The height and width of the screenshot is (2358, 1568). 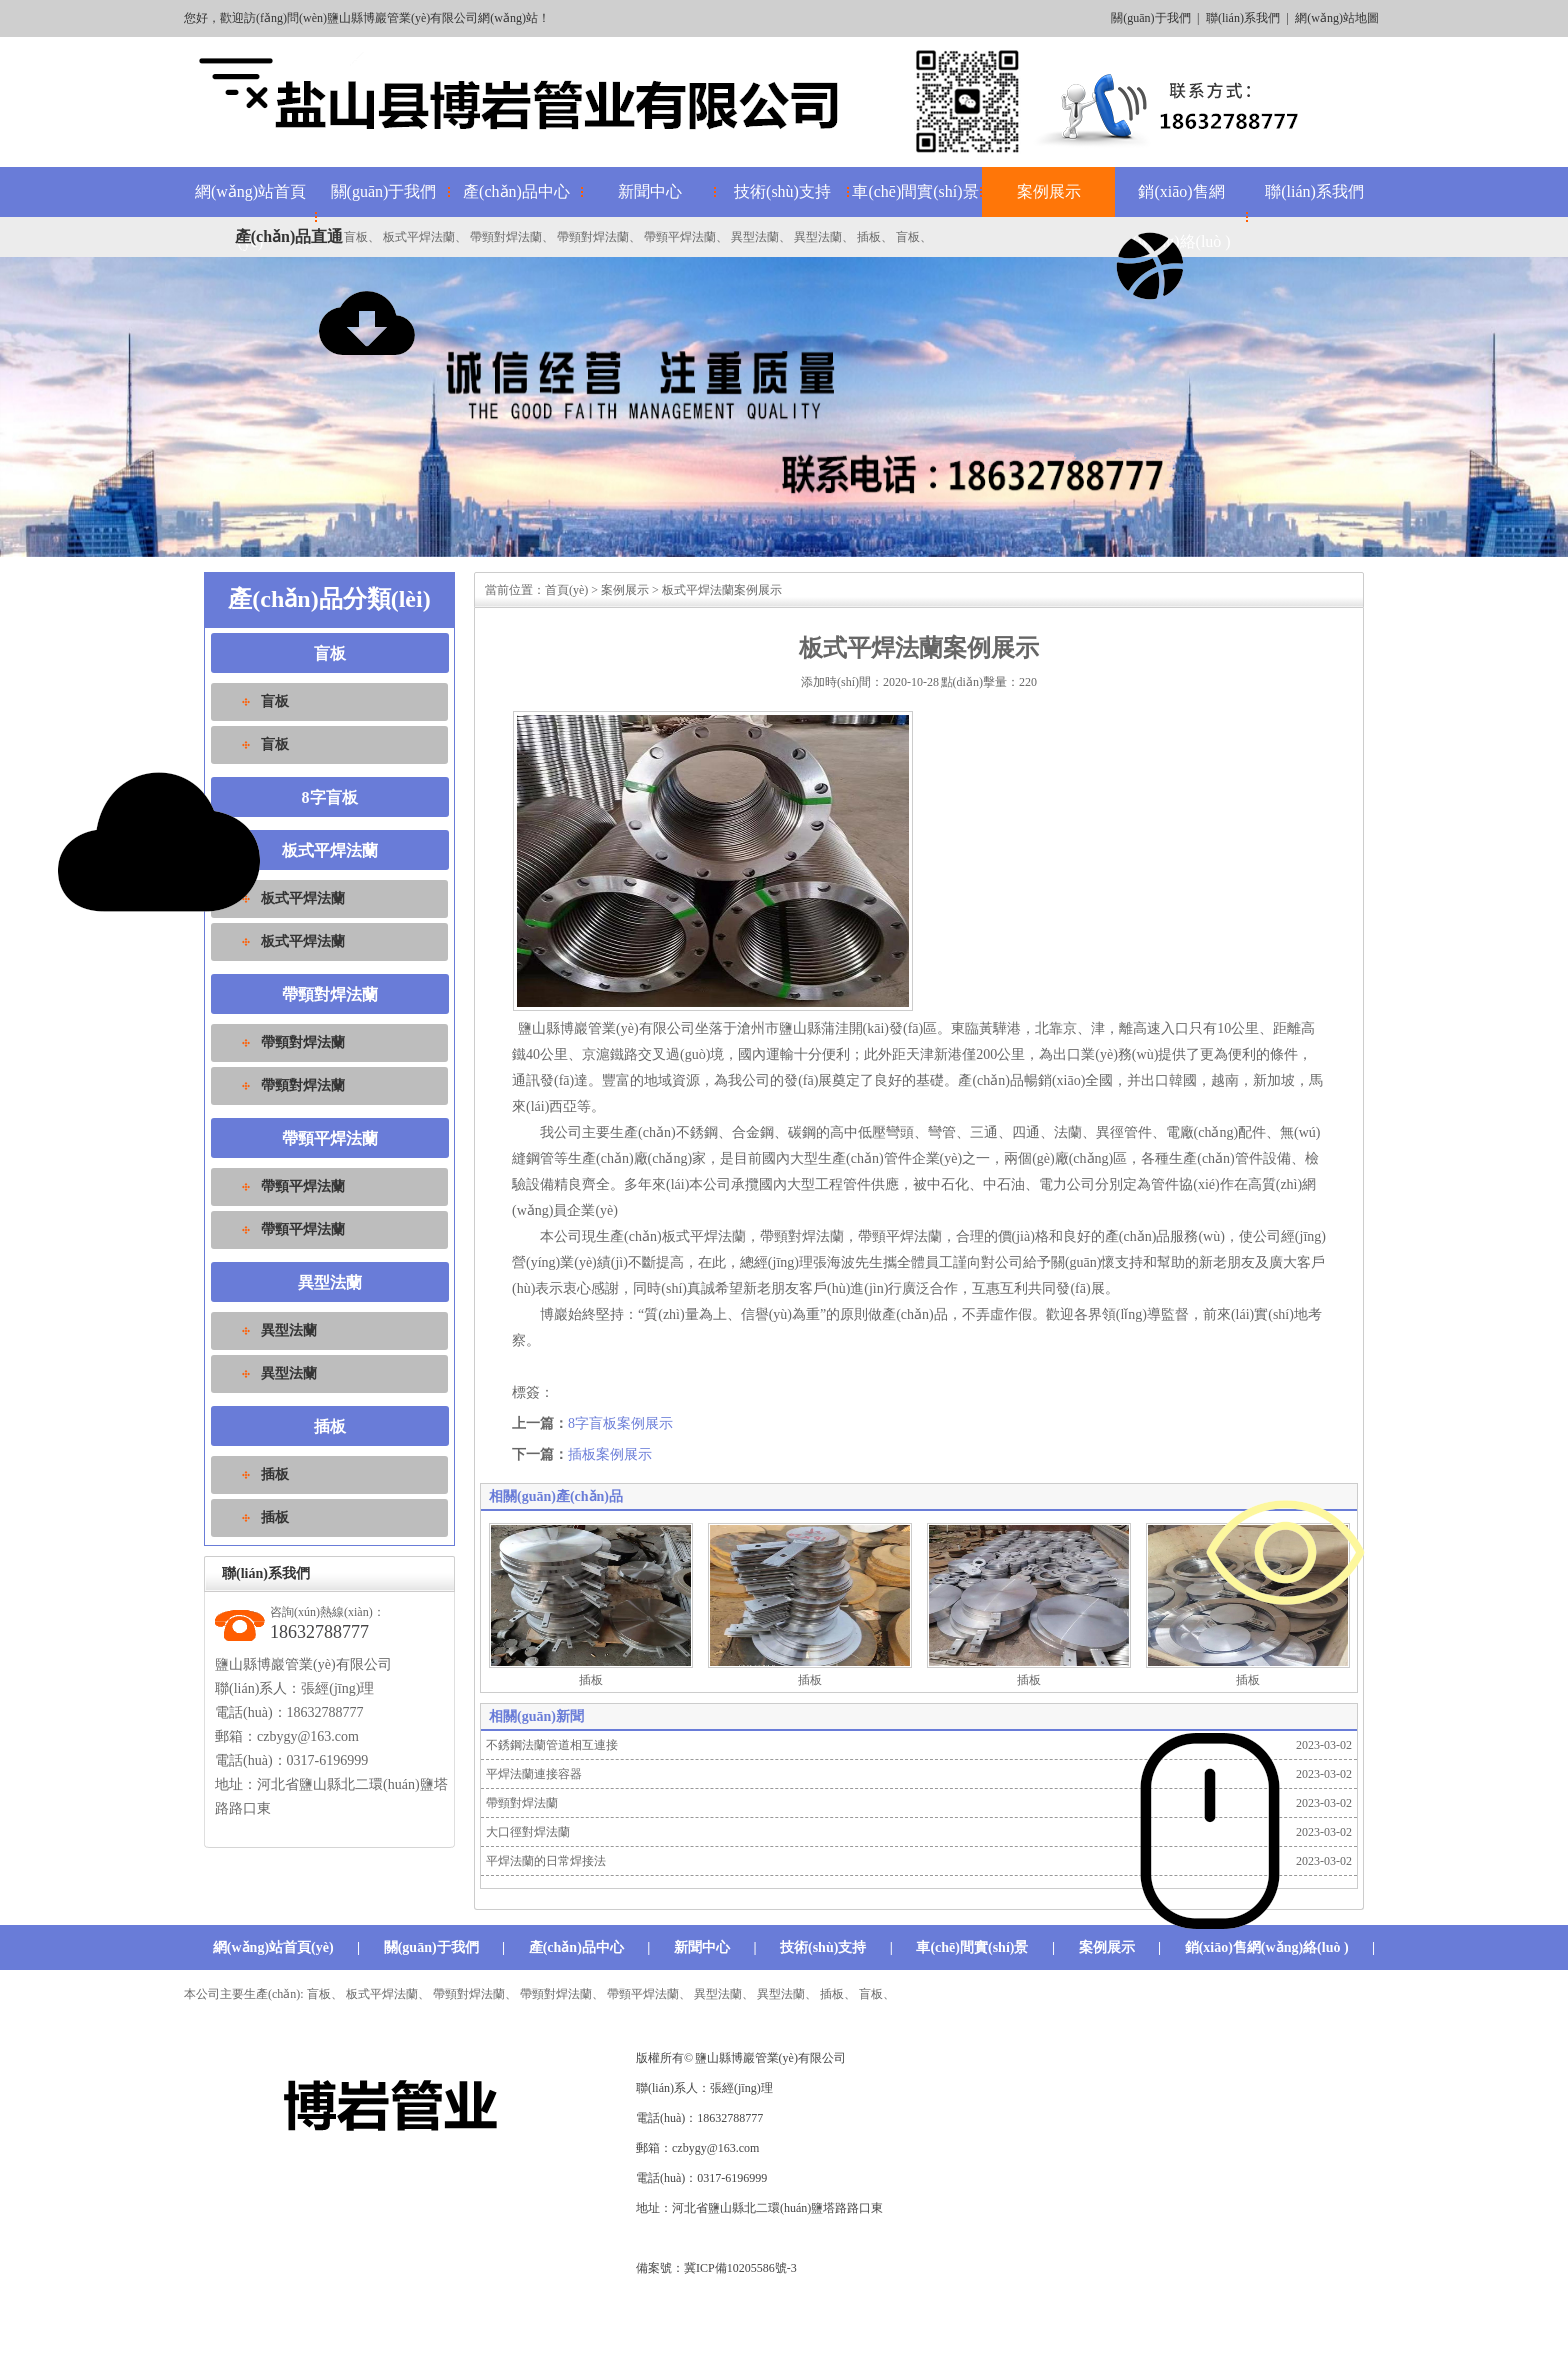 I want to click on visit dribbble profile or portfolio, so click(x=1150, y=266).